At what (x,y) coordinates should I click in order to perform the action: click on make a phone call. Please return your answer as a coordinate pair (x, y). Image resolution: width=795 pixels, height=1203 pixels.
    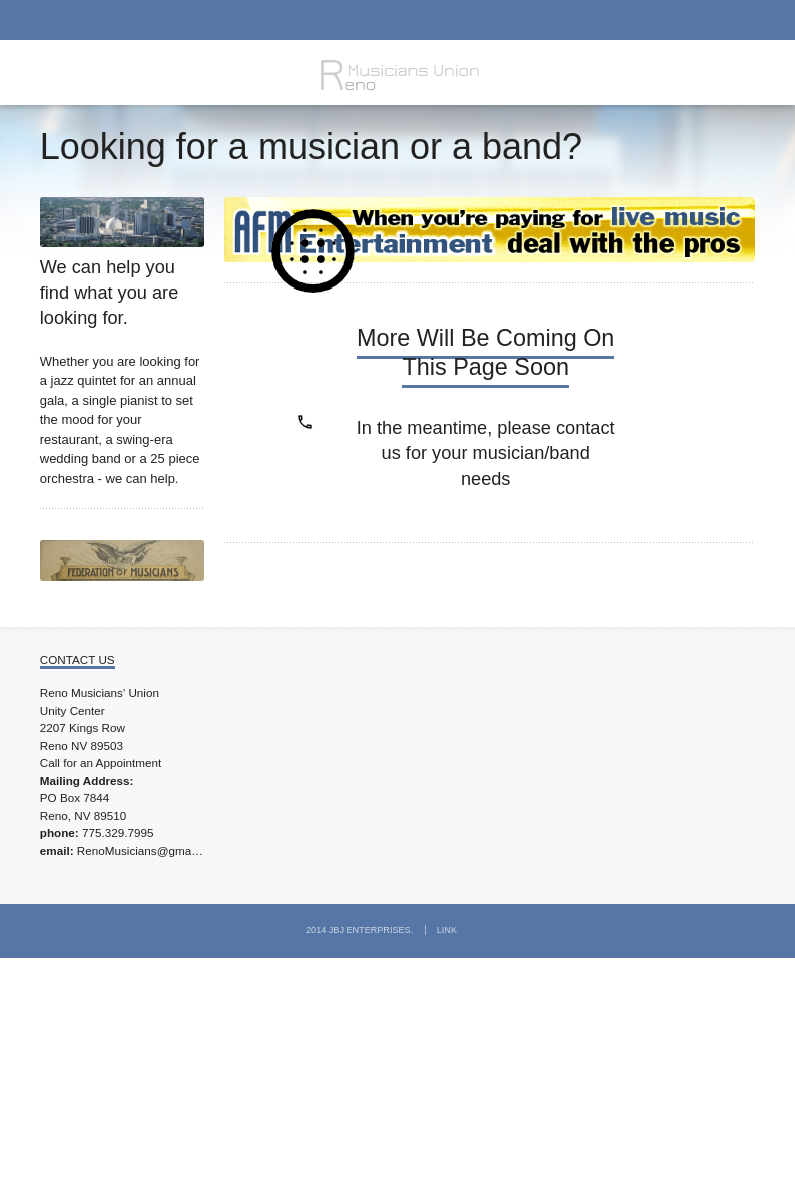
    Looking at the image, I should click on (305, 422).